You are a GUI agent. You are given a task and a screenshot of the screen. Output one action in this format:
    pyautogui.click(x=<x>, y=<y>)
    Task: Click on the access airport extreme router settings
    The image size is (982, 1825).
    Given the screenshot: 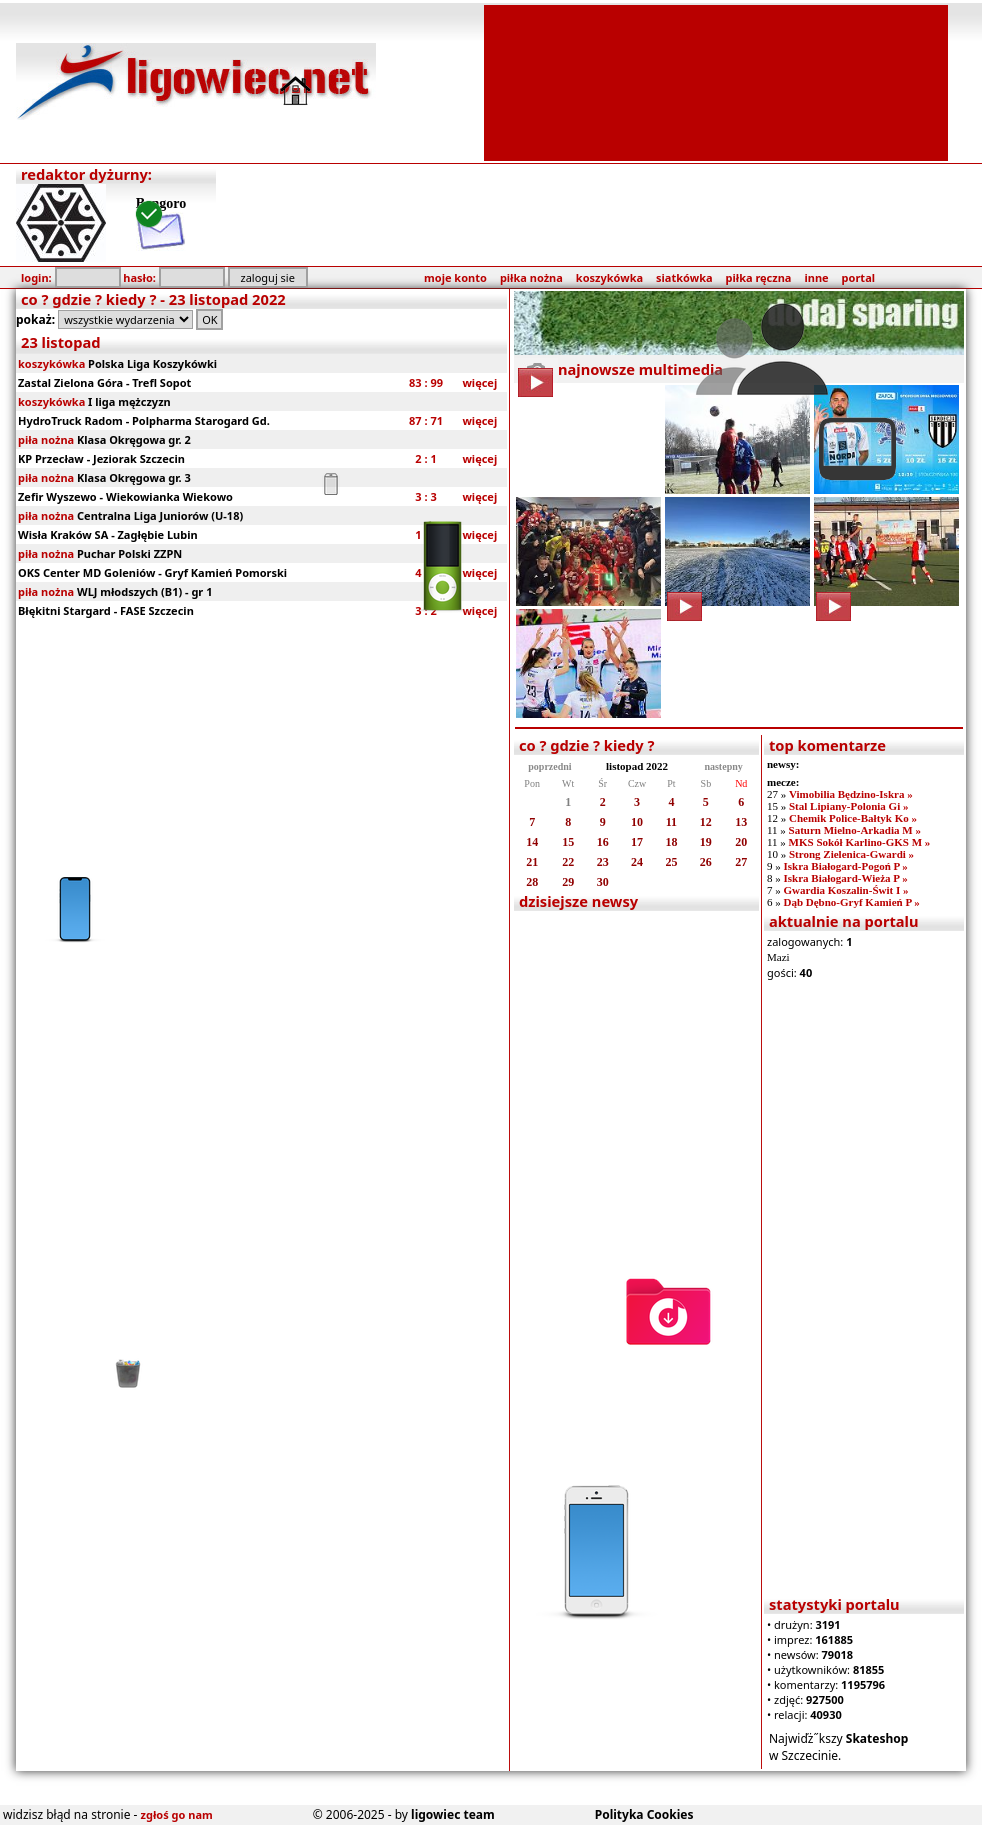 What is the action you would take?
    pyautogui.click(x=331, y=484)
    